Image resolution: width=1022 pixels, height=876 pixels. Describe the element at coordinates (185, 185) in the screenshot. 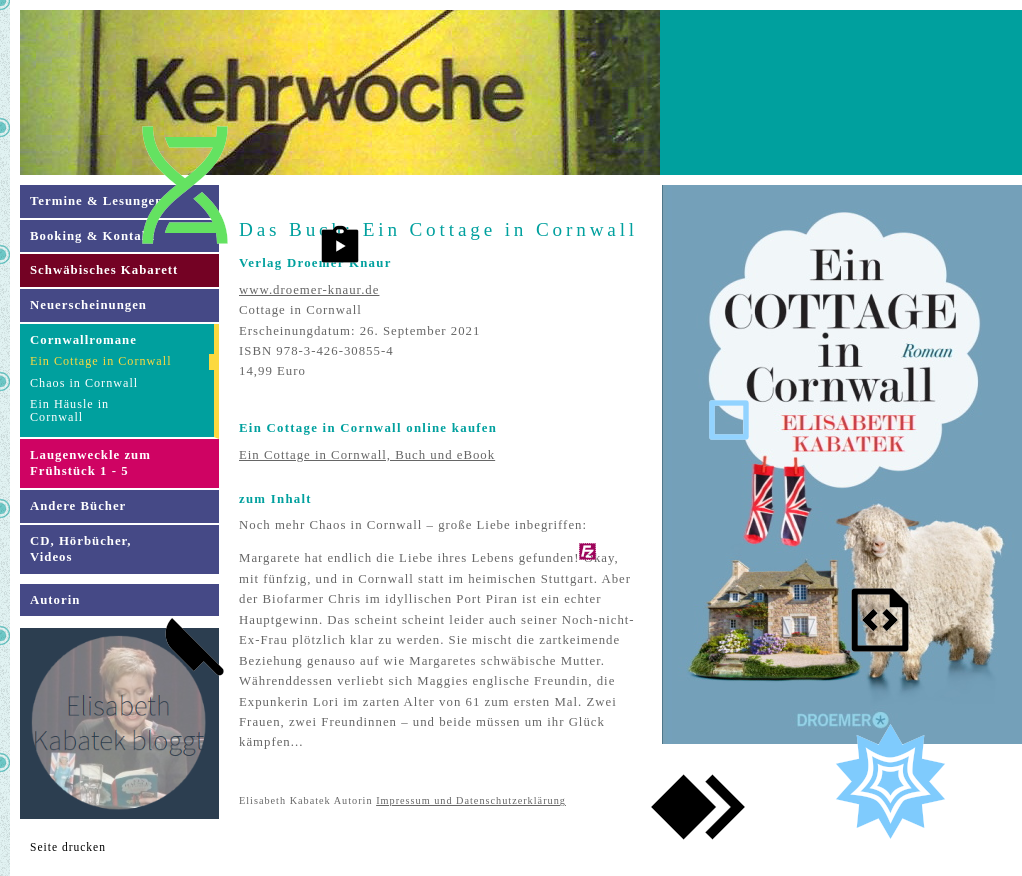

I see `access genetics or DNA-related information` at that location.